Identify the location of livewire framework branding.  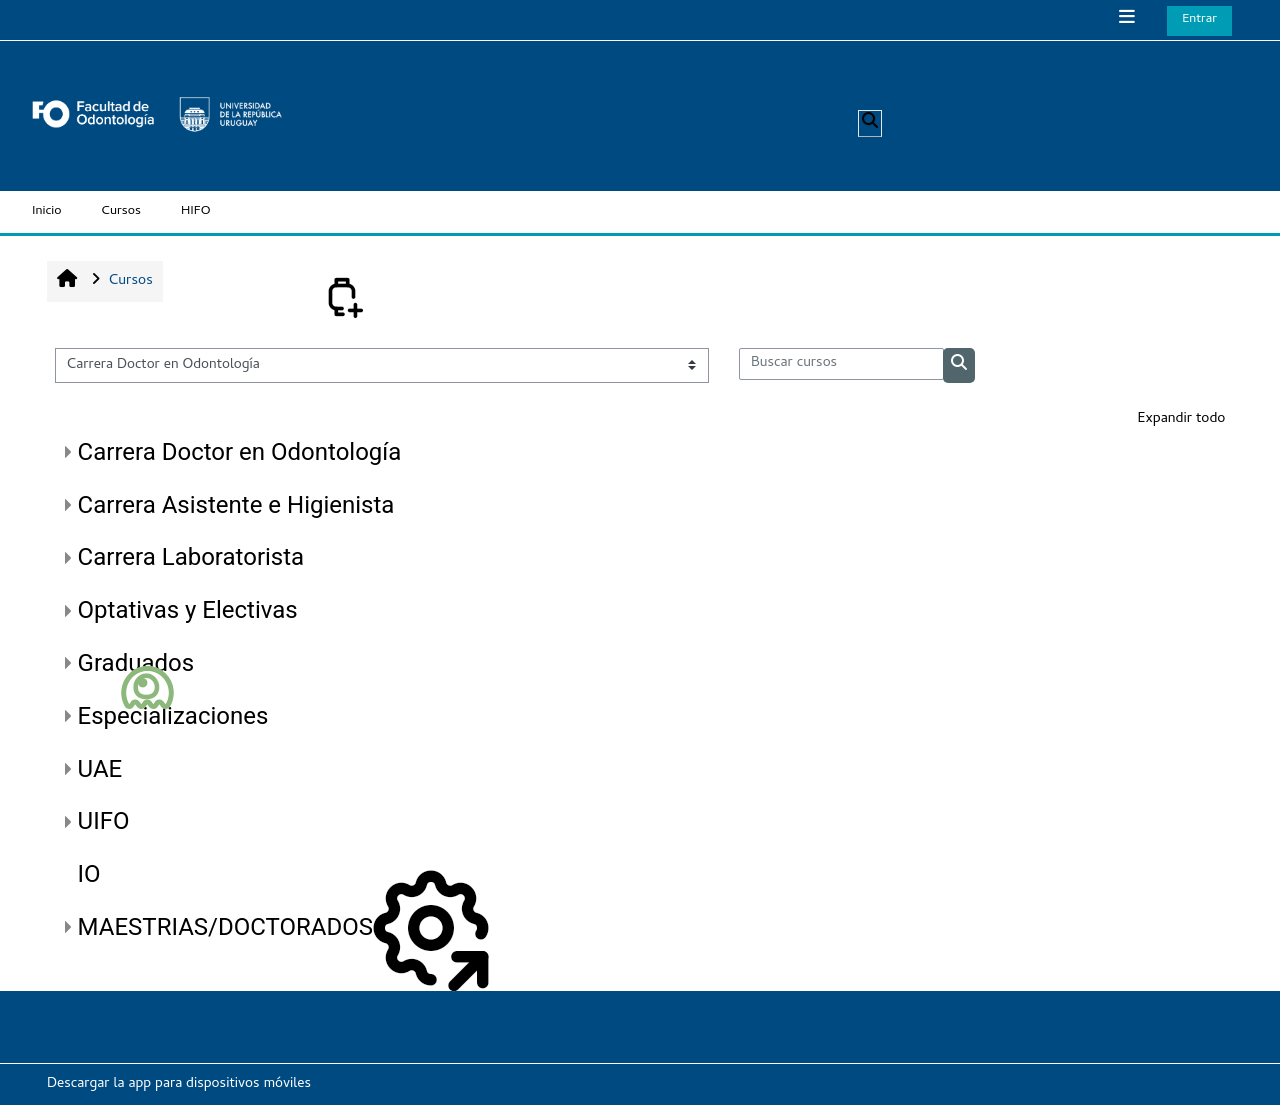
(147, 687).